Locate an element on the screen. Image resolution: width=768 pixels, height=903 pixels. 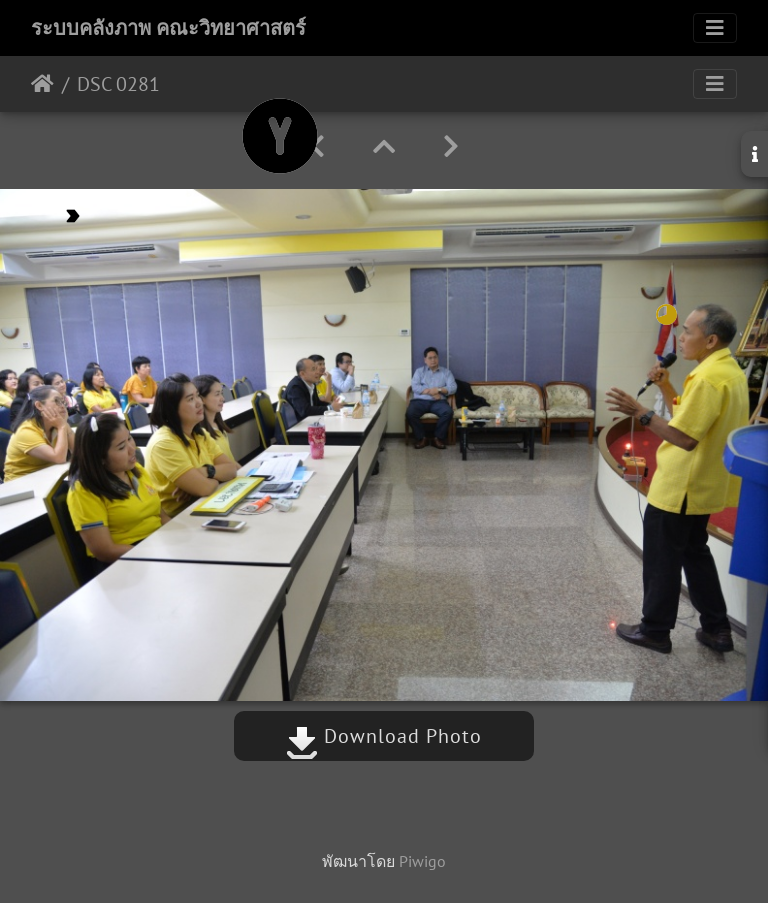
indicates 70% progress or completion is located at coordinates (666, 314).